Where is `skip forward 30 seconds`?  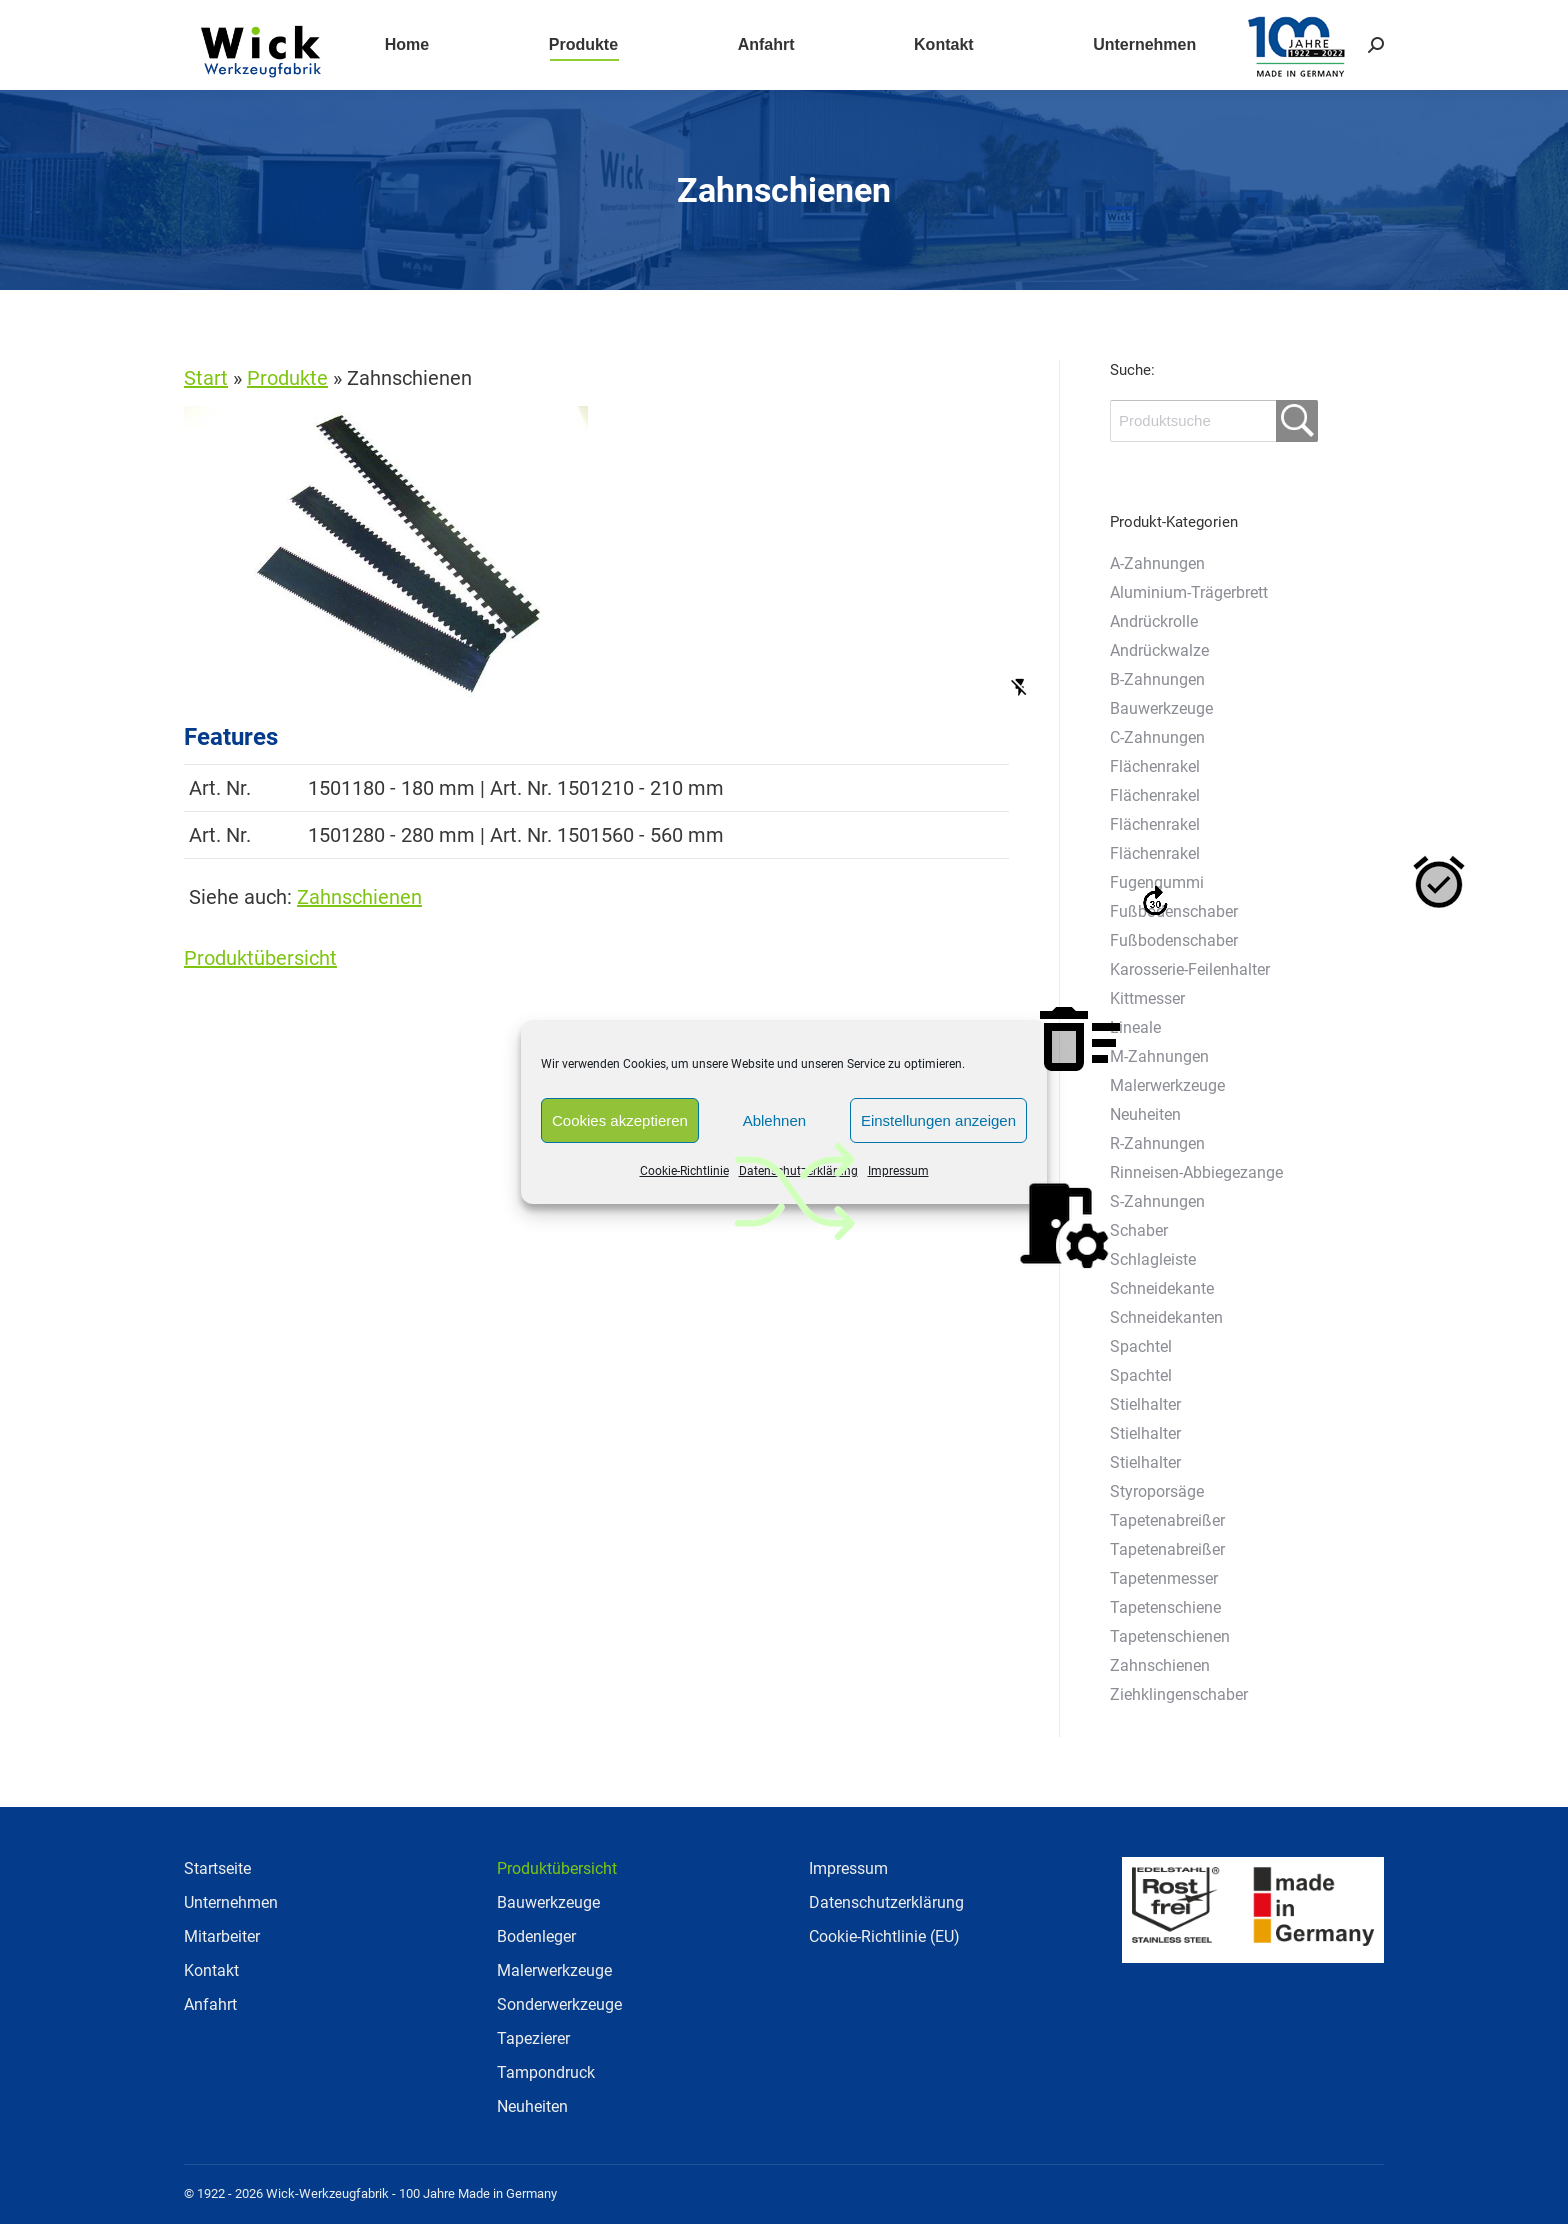 skip forward 30 seconds is located at coordinates (1155, 901).